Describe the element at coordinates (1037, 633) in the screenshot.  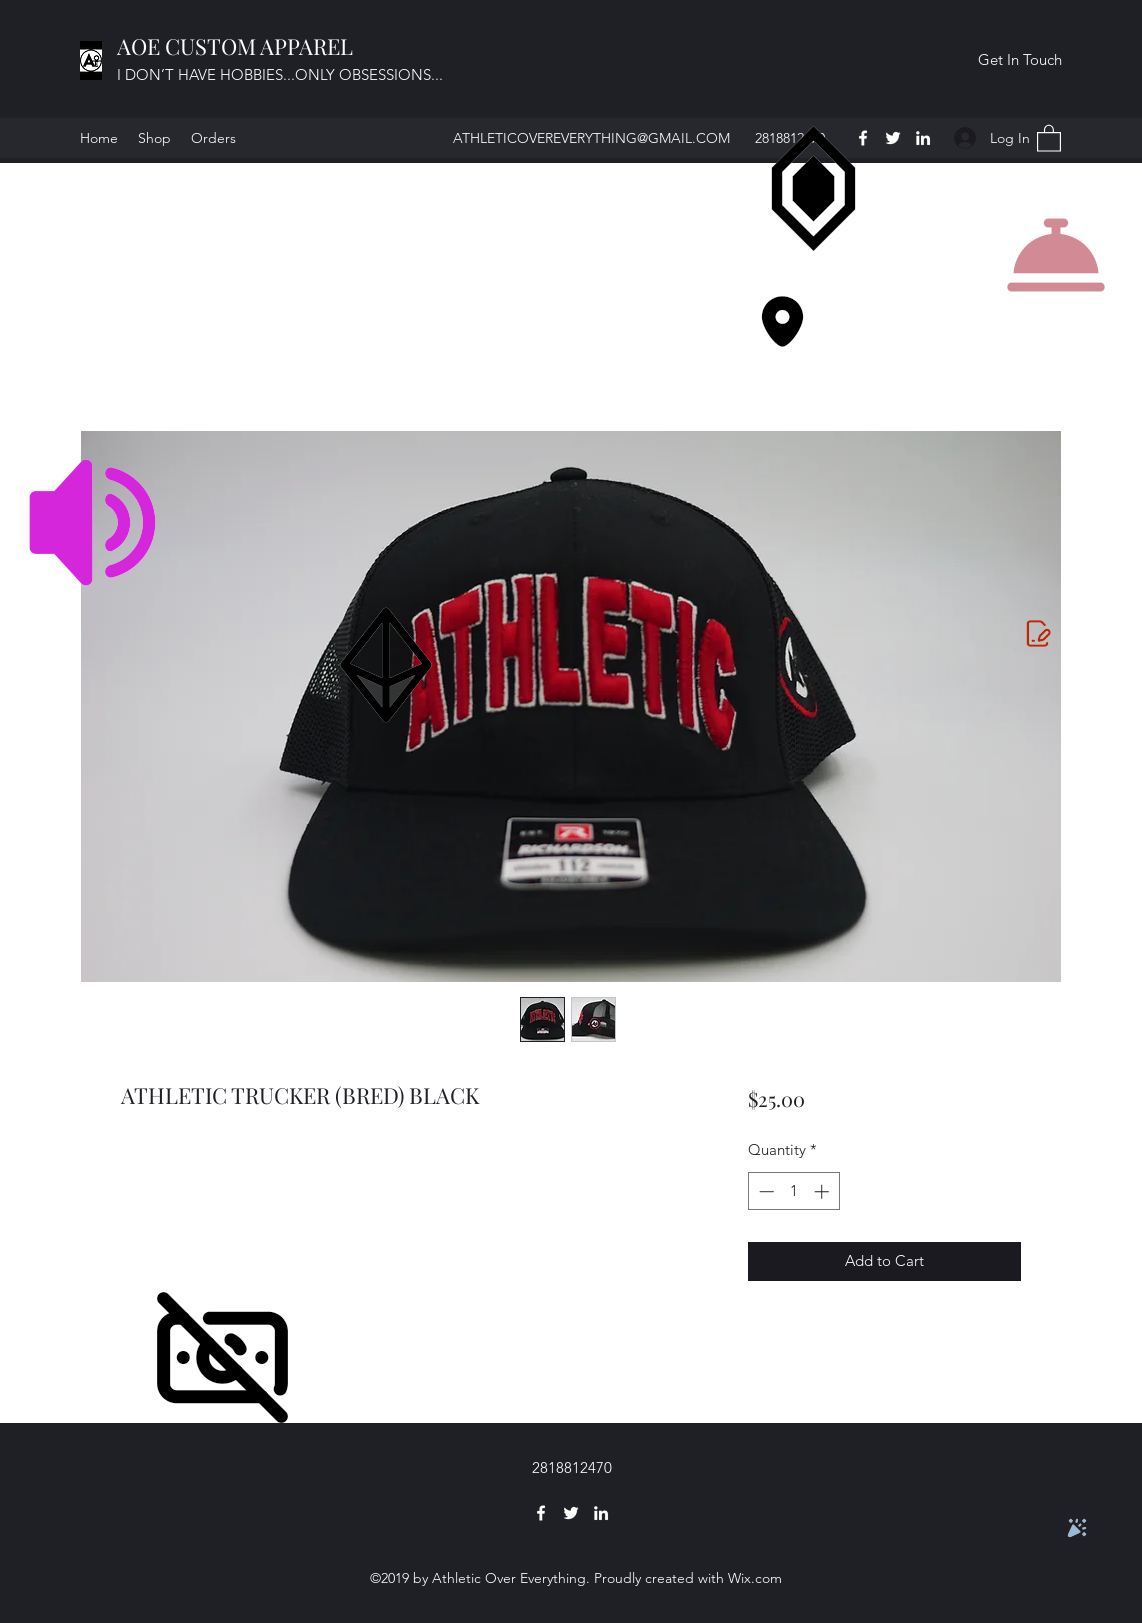
I see `edit document` at that location.